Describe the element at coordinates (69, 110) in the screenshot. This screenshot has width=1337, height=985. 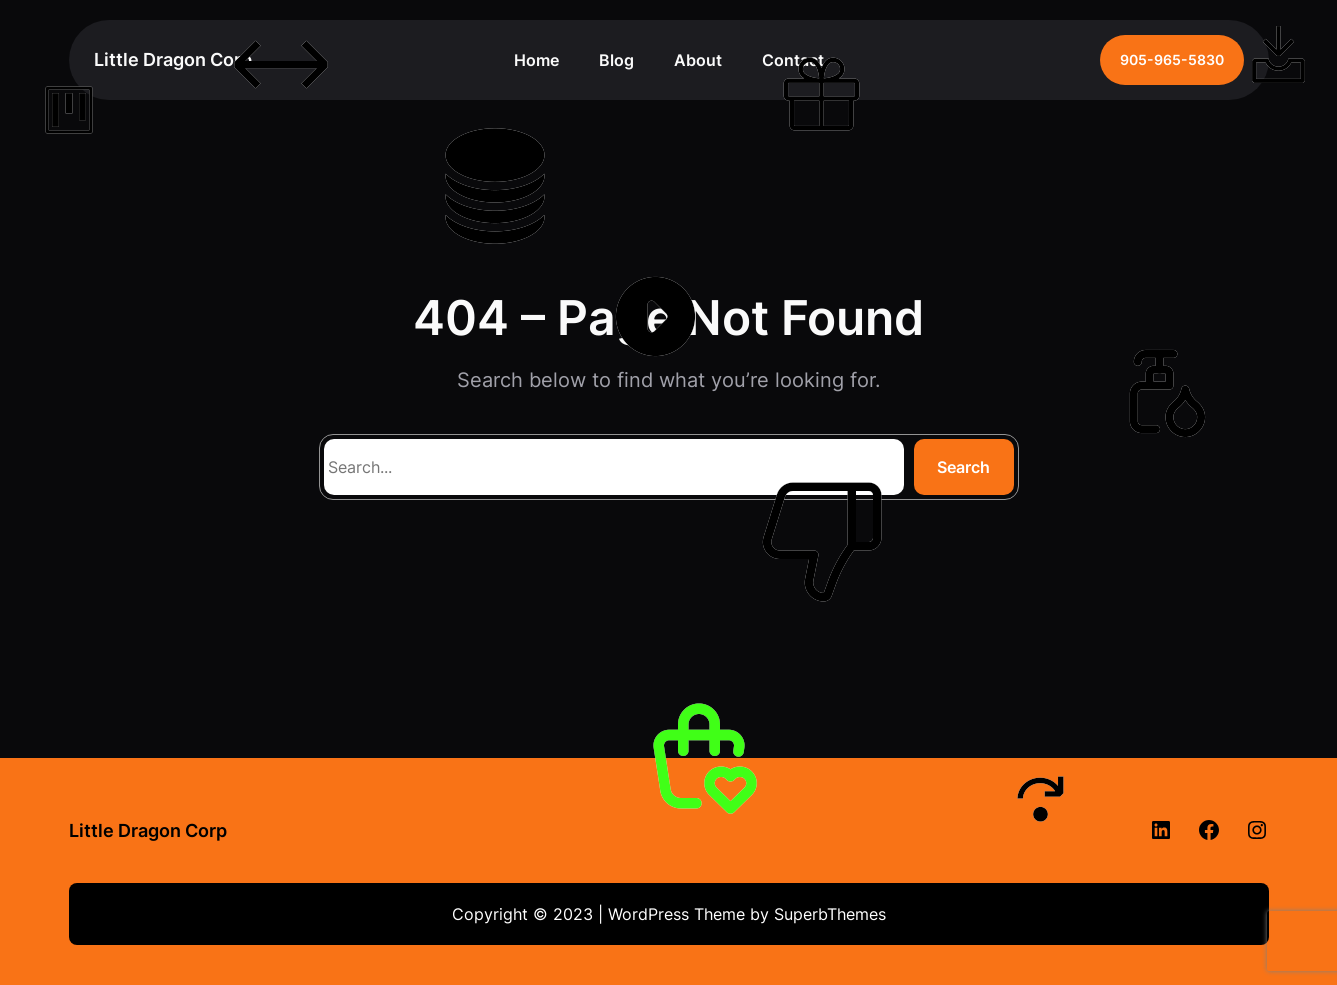
I see `open project panel` at that location.